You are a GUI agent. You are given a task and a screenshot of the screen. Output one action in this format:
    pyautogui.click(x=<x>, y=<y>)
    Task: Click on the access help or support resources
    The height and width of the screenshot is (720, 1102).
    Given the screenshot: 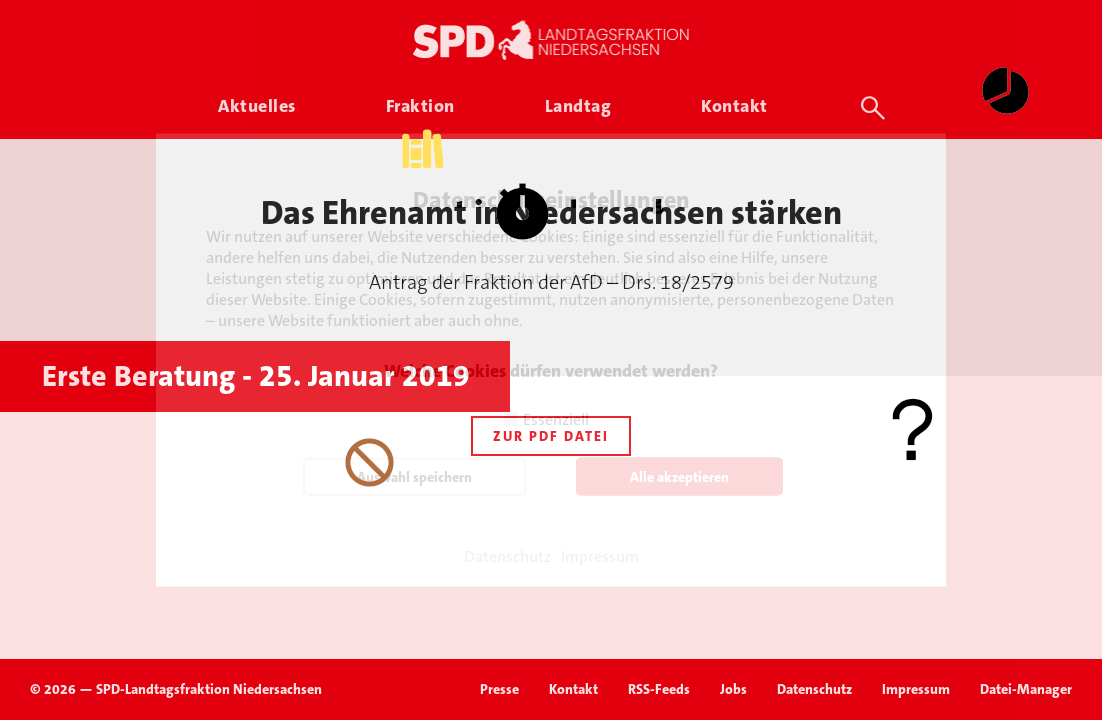 What is the action you would take?
    pyautogui.click(x=912, y=431)
    